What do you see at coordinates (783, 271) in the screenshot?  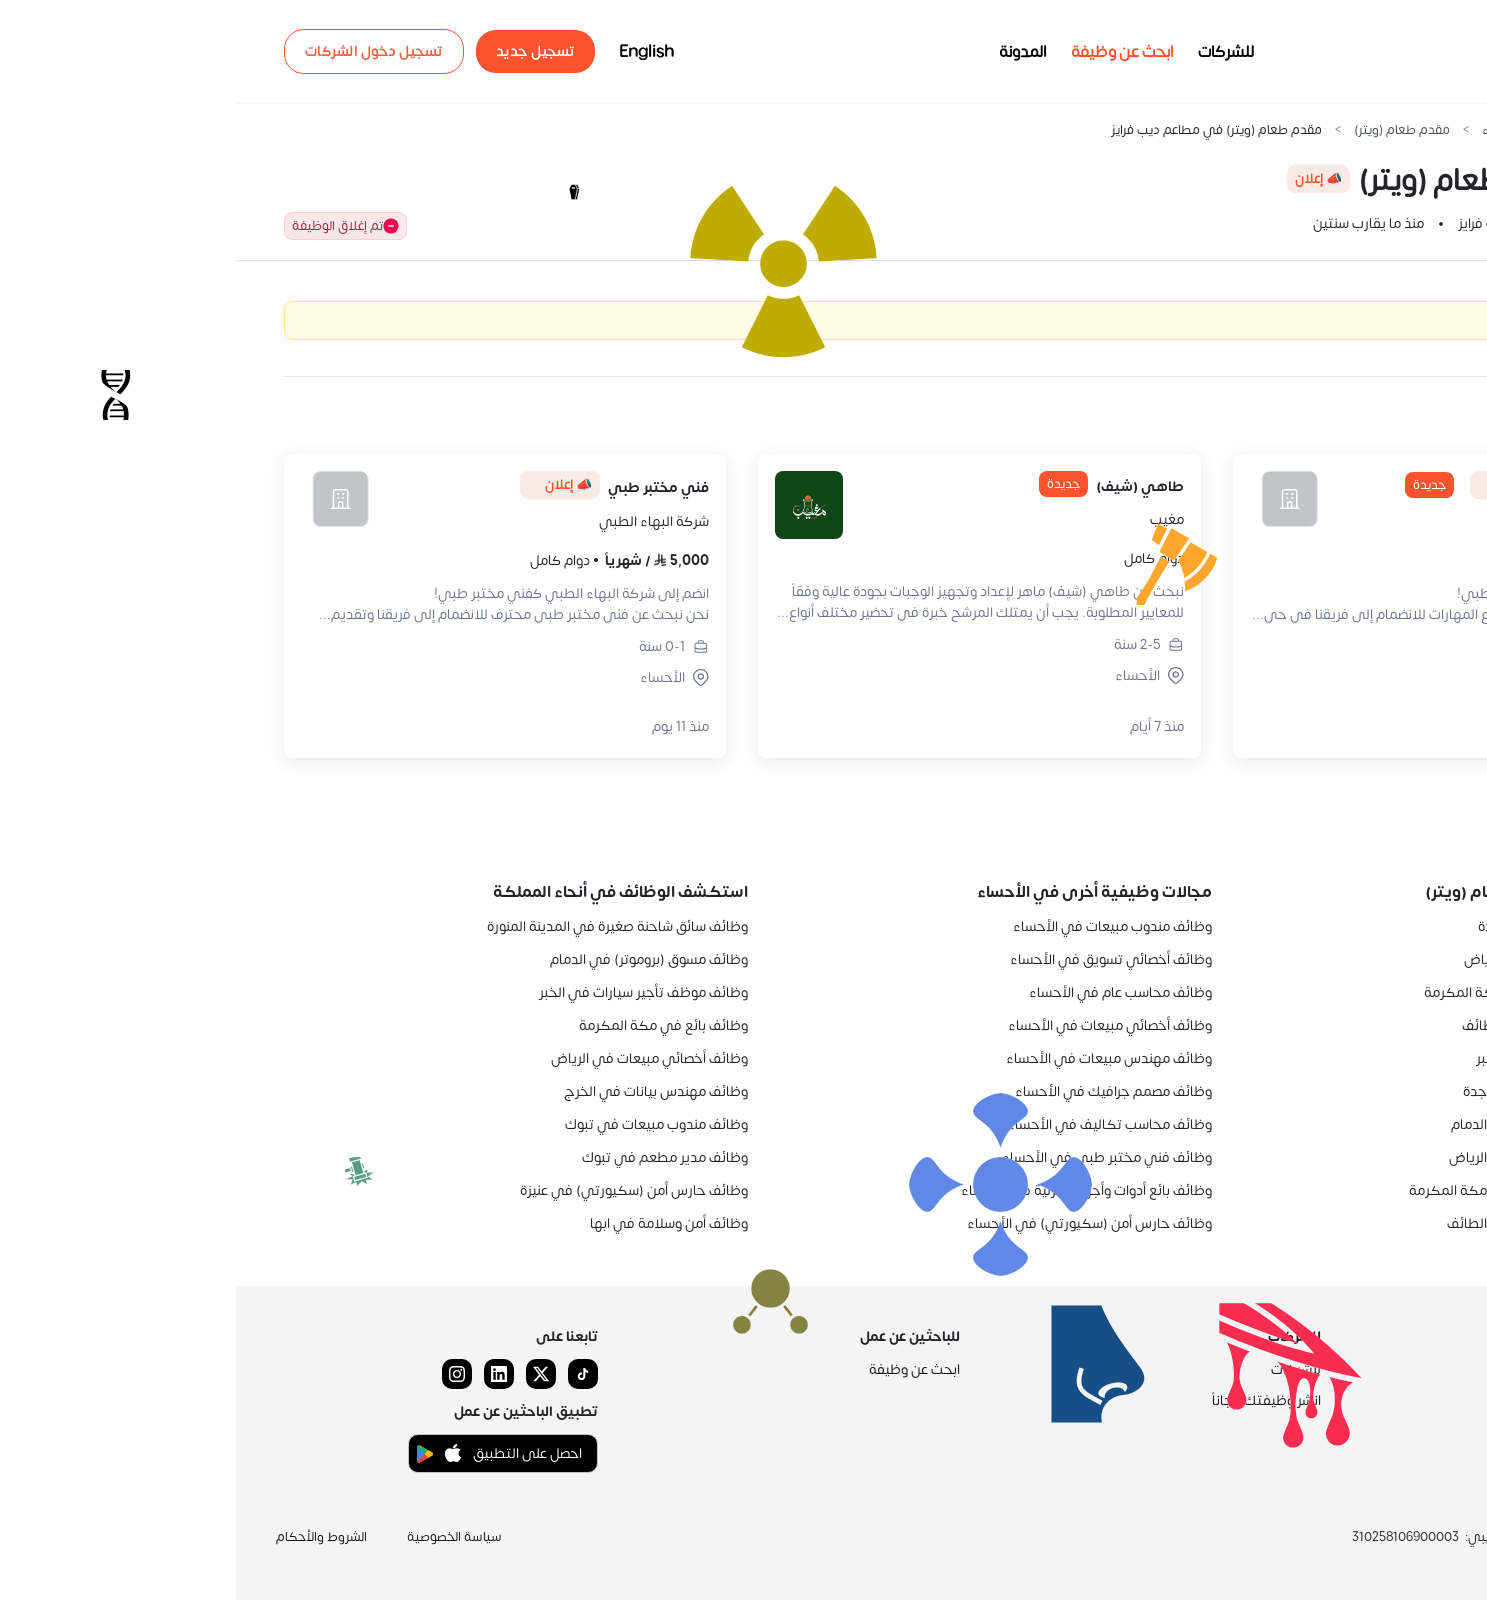 I see `indicates radioactive or hazardous material warning` at bounding box center [783, 271].